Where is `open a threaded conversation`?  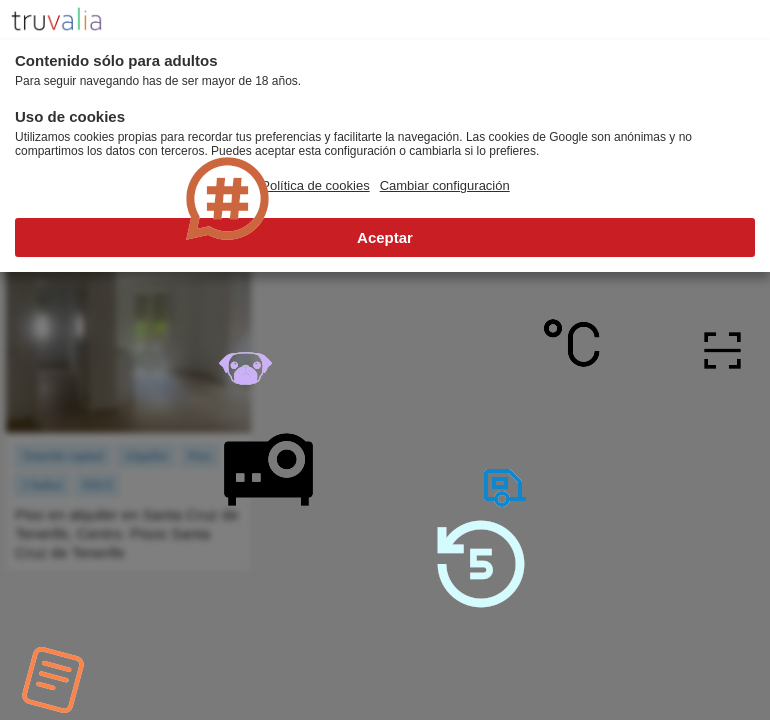
open a threaded conversation is located at coordinates (227, 198).